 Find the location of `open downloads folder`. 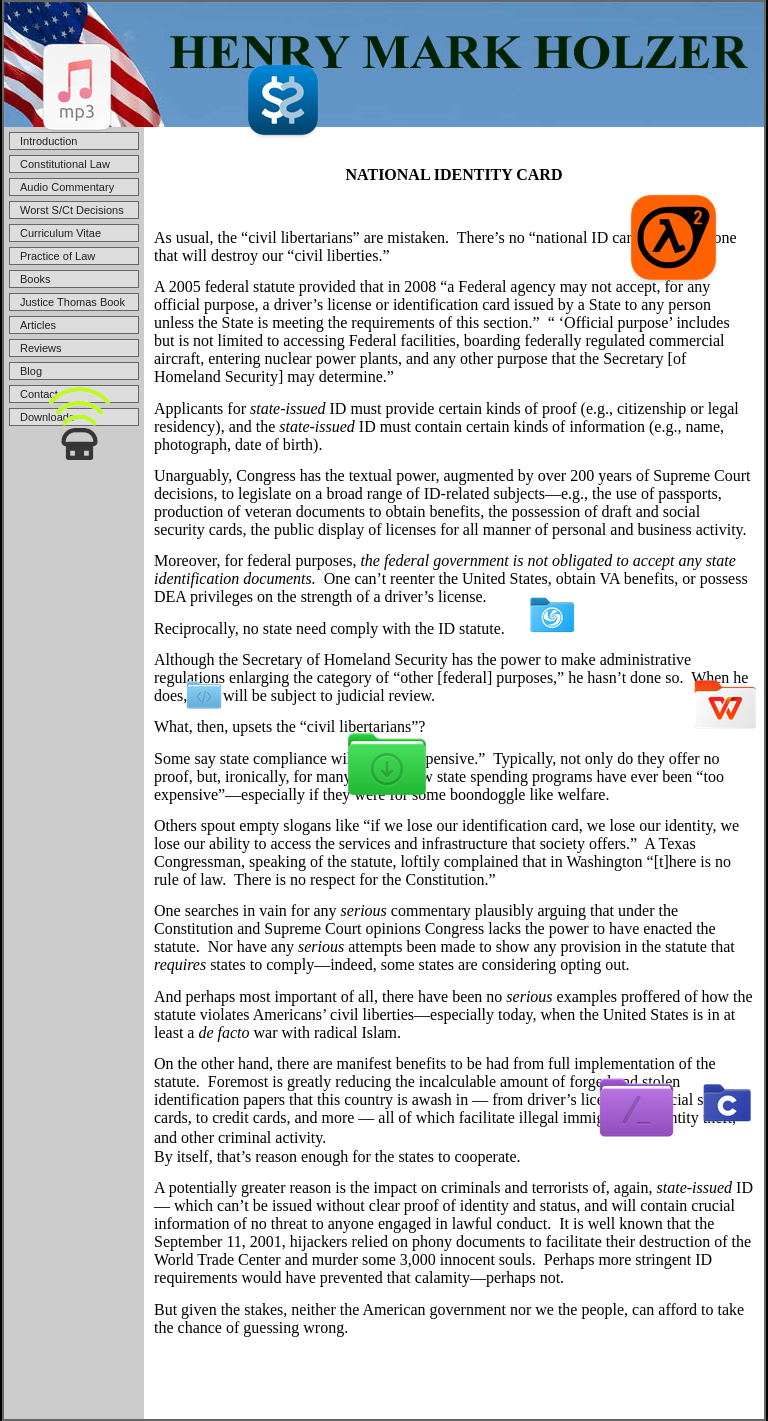

open downloads folder is located at coordinates (387, 764).